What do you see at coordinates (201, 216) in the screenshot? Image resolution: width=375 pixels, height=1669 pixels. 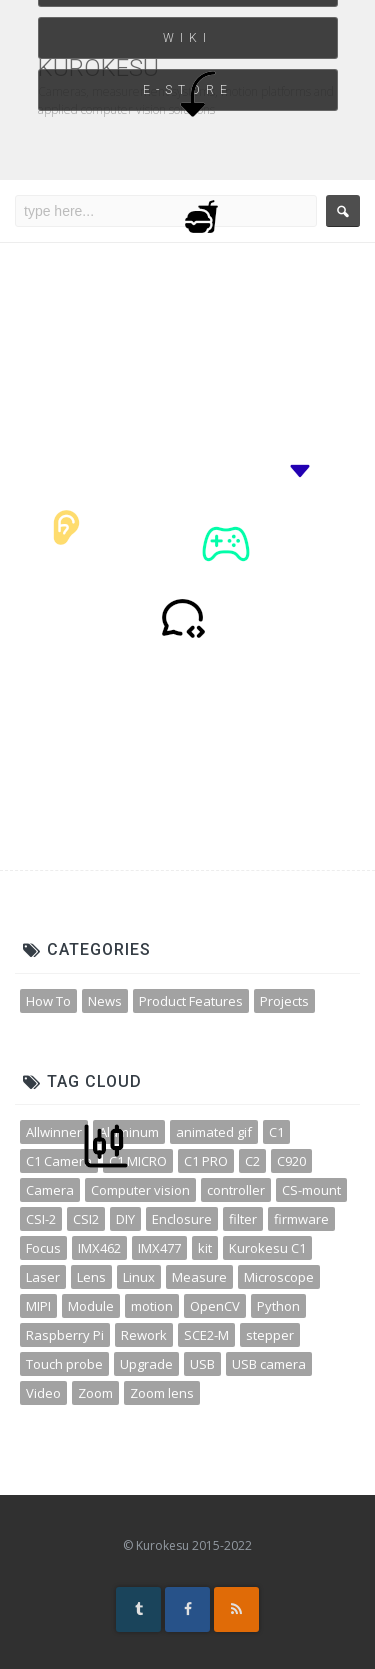 I see `browse nearby fast food restaurants` at bounding box center [201, 216].